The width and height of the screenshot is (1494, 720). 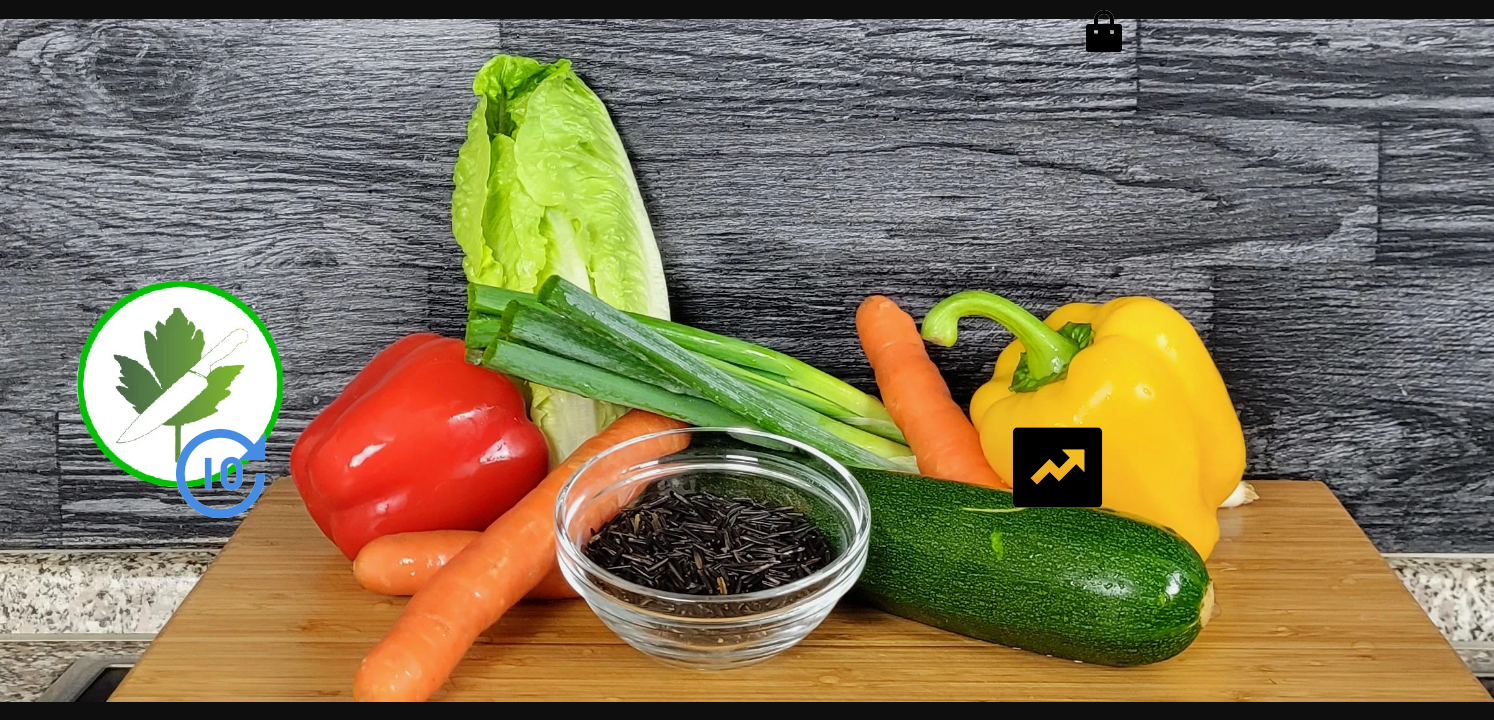 I want to click on view your shopping bag, so click(x=1104, y=32).